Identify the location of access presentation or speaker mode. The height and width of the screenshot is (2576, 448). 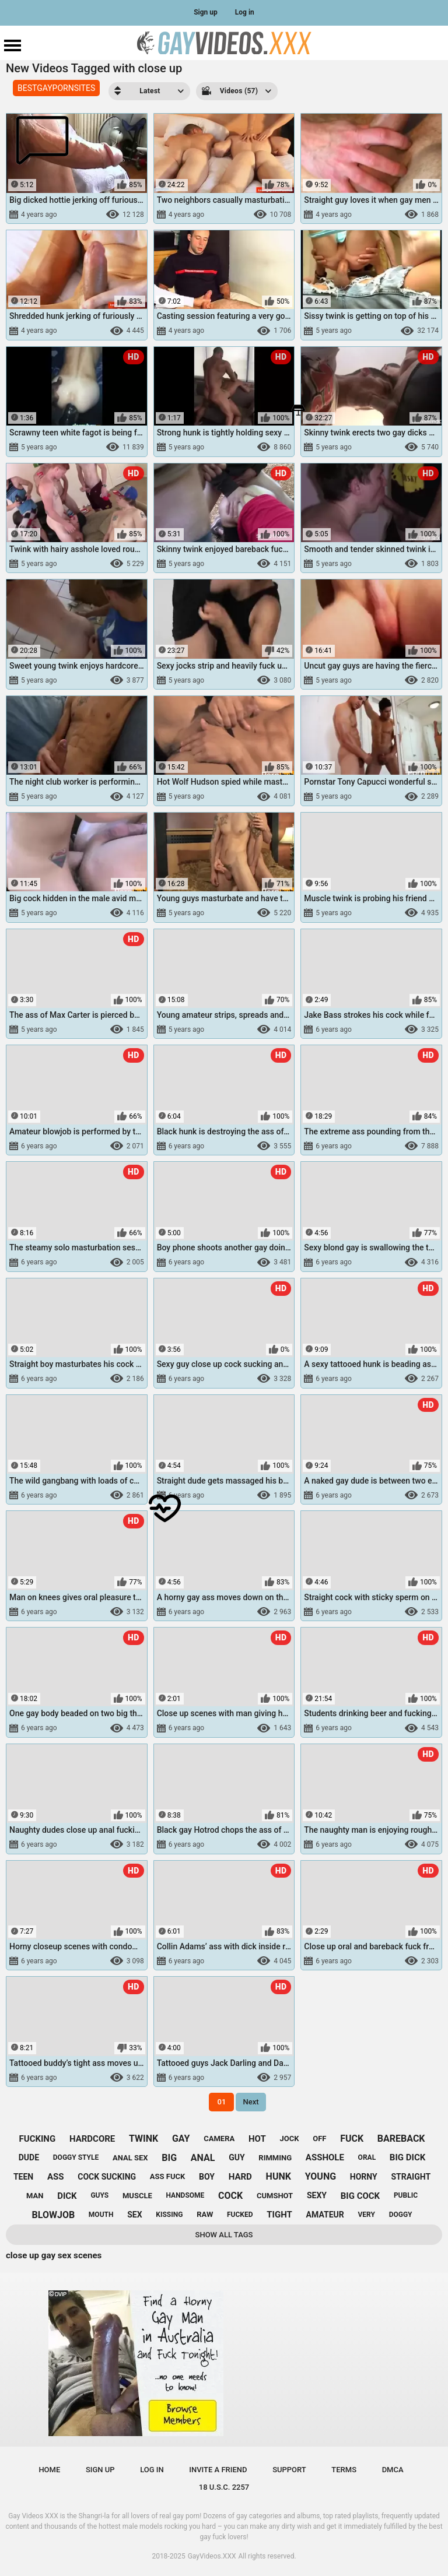
(298, 410).